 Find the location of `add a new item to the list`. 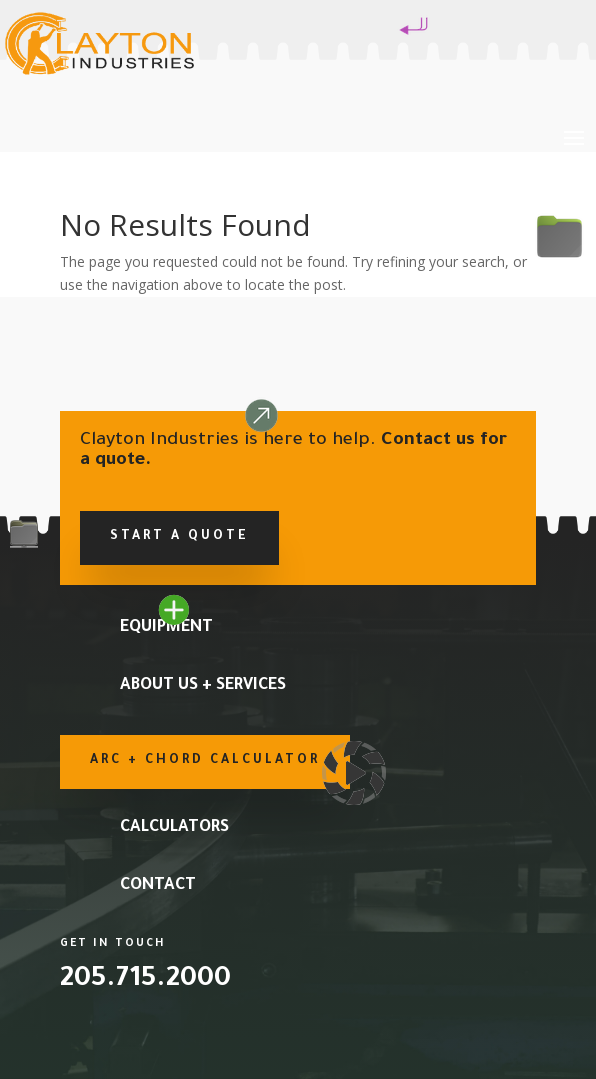

add a new item to the list is located at coordinates (174, 610).